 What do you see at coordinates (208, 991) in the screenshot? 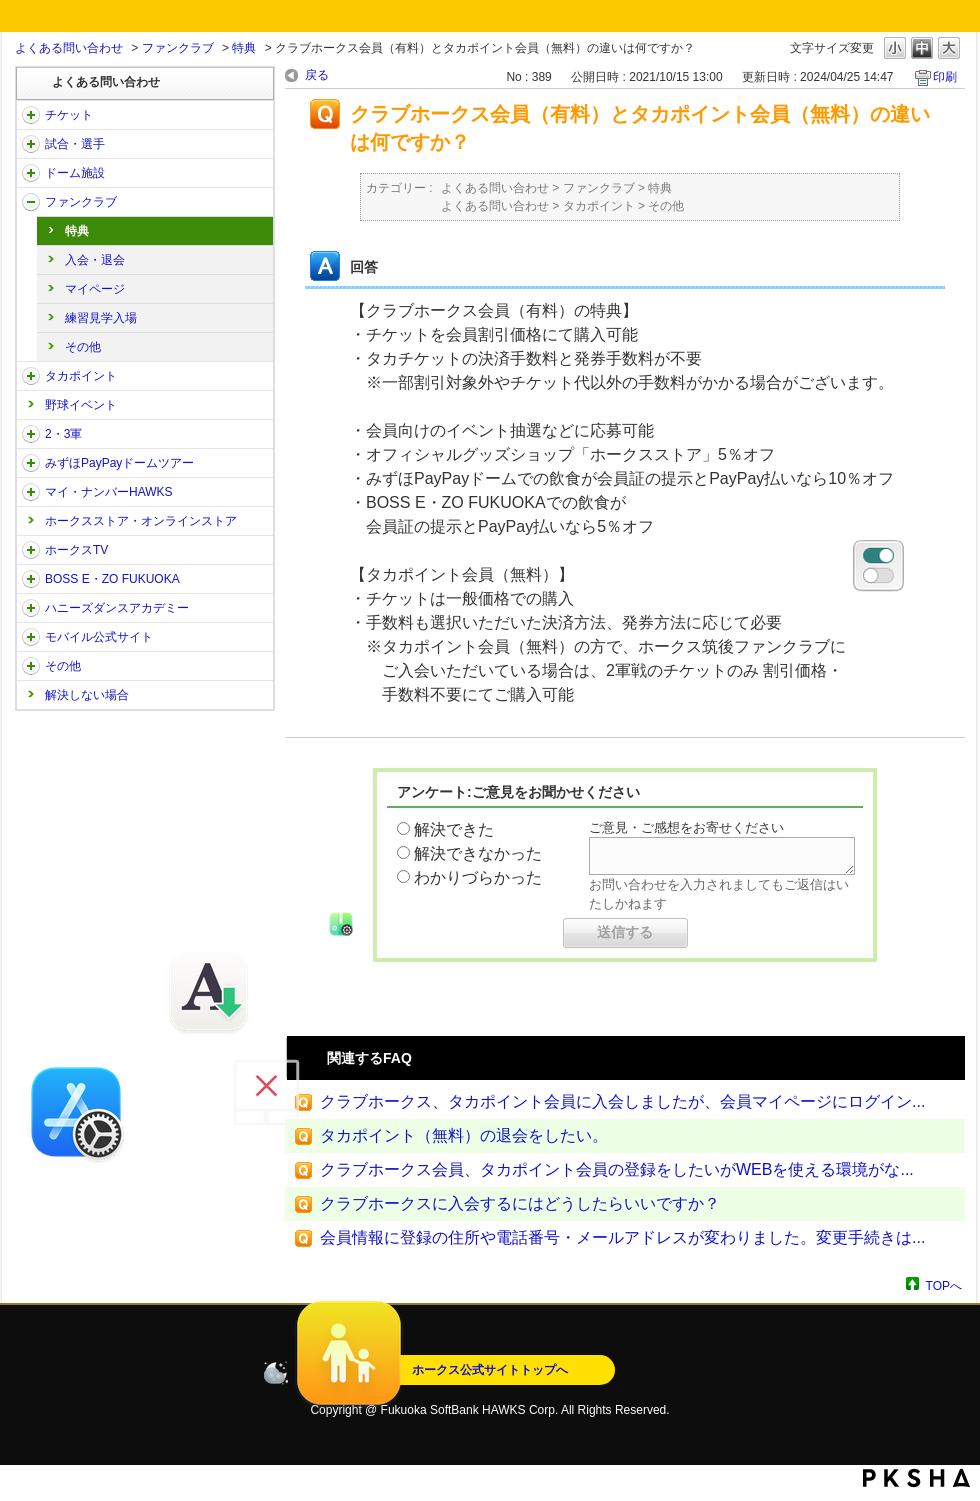
I see `download and install new fonts` at bounding box center [208, 991].